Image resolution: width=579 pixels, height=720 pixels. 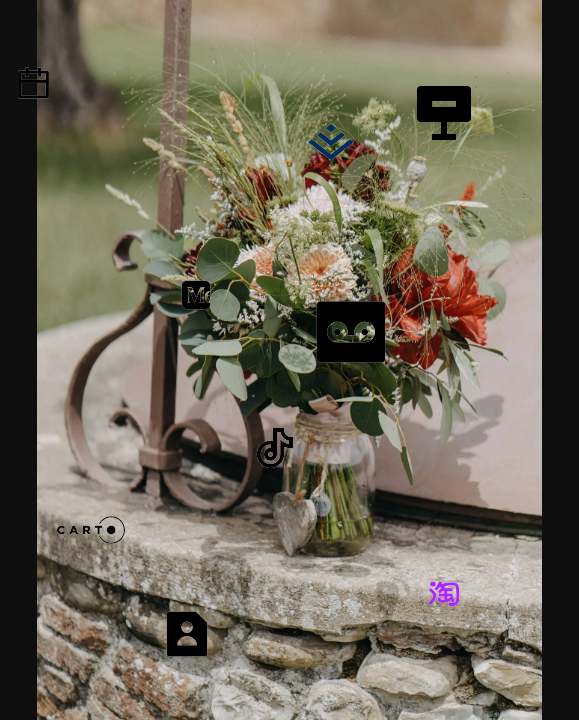 What do you see at coordinates (91, 530) in the screenshot?
I see `CARTO mapping platform logo` at bounding box center [91, 530].